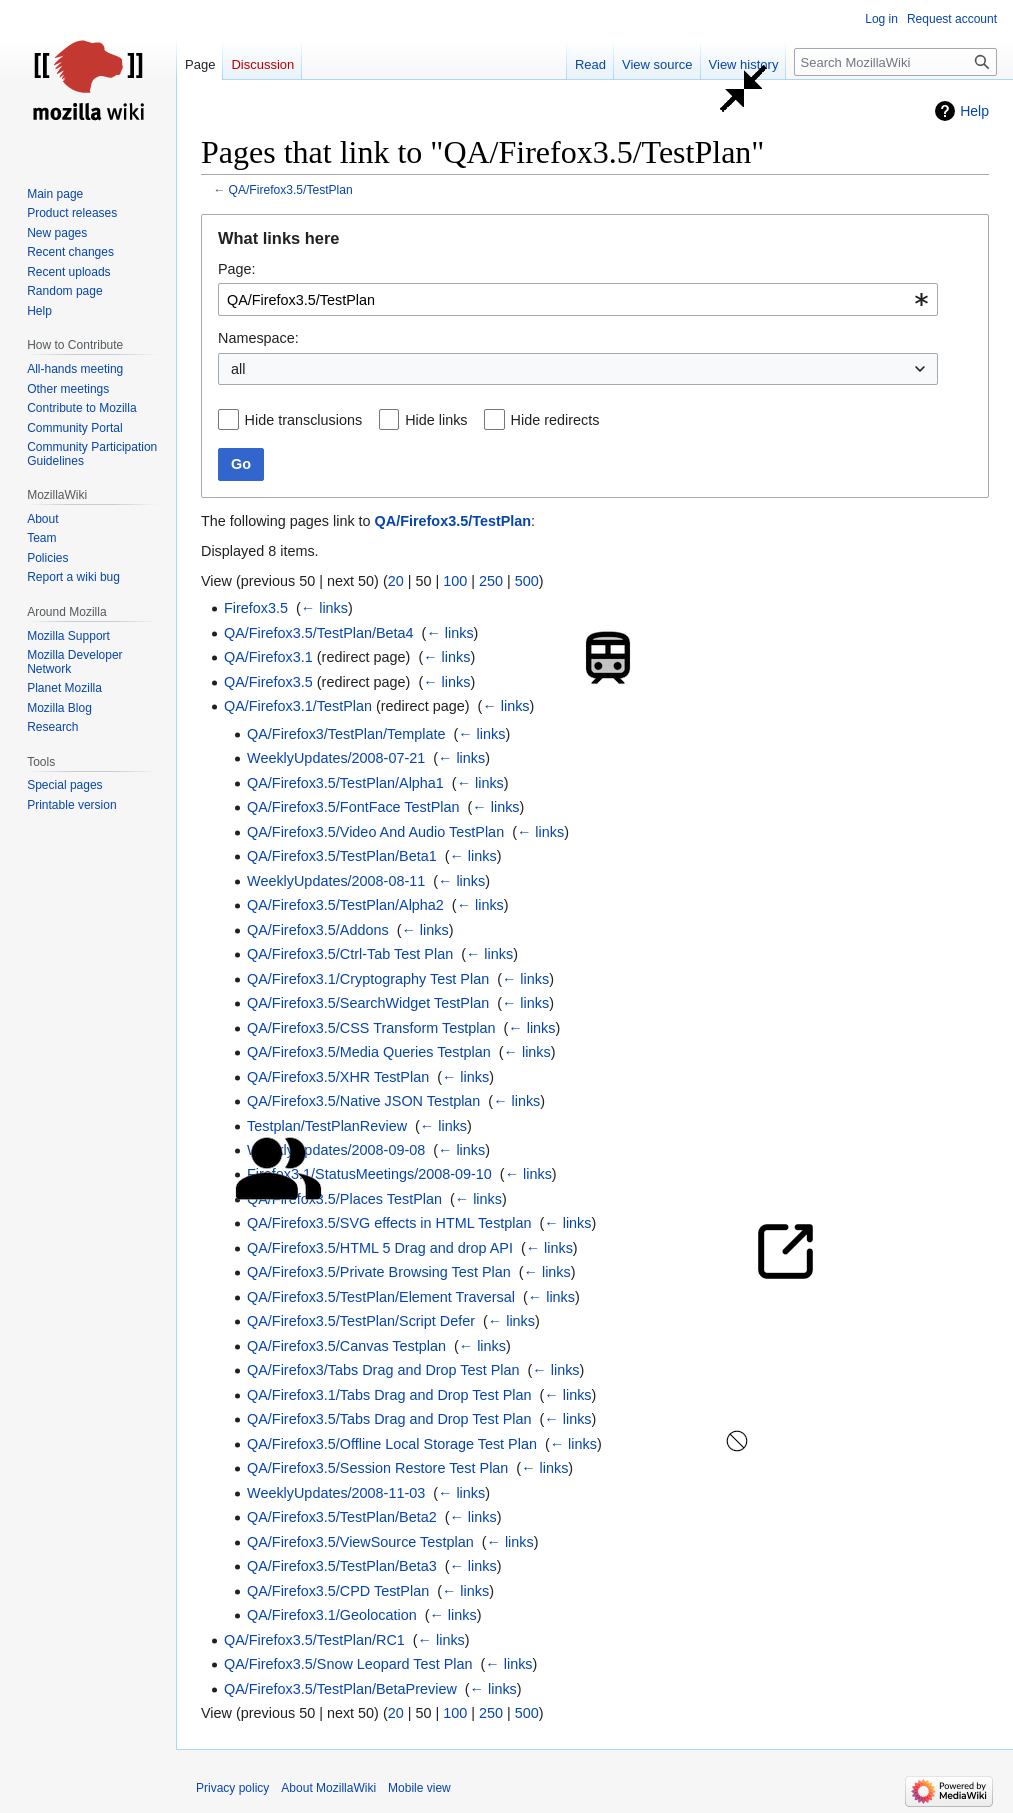 The width and height of the screenshot is (1013, 1813). Describe the element at coordinates (785, 1251) in the screenshot. I see `open link in a new tab or window` at that location.